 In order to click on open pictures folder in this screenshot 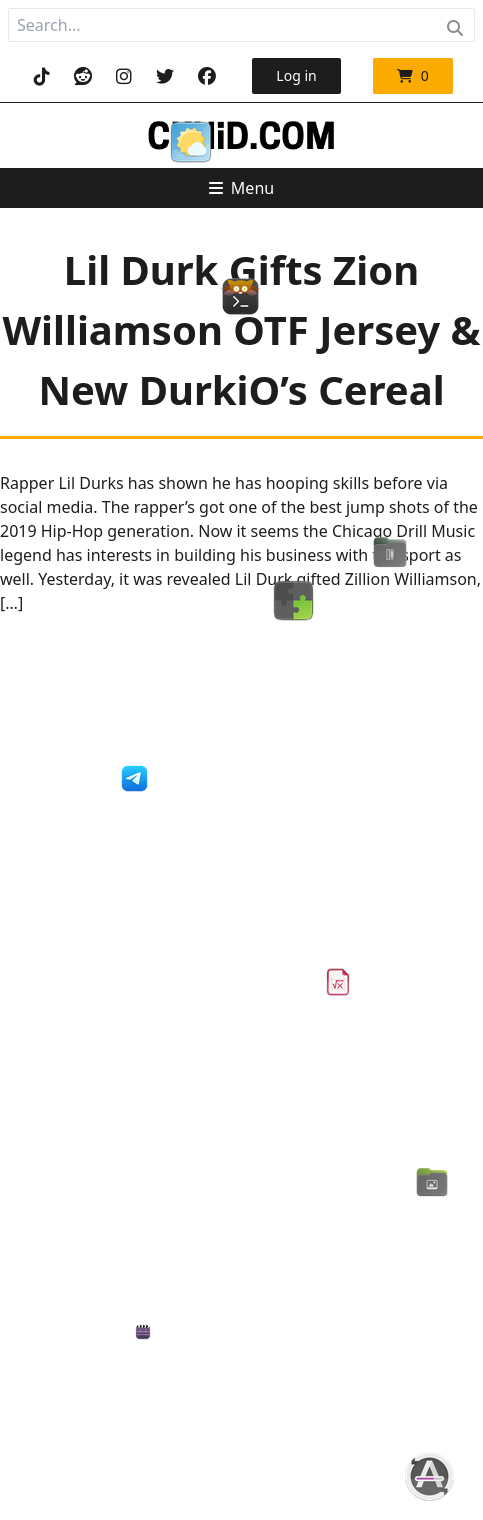, I will do `click(432, 1182)`.